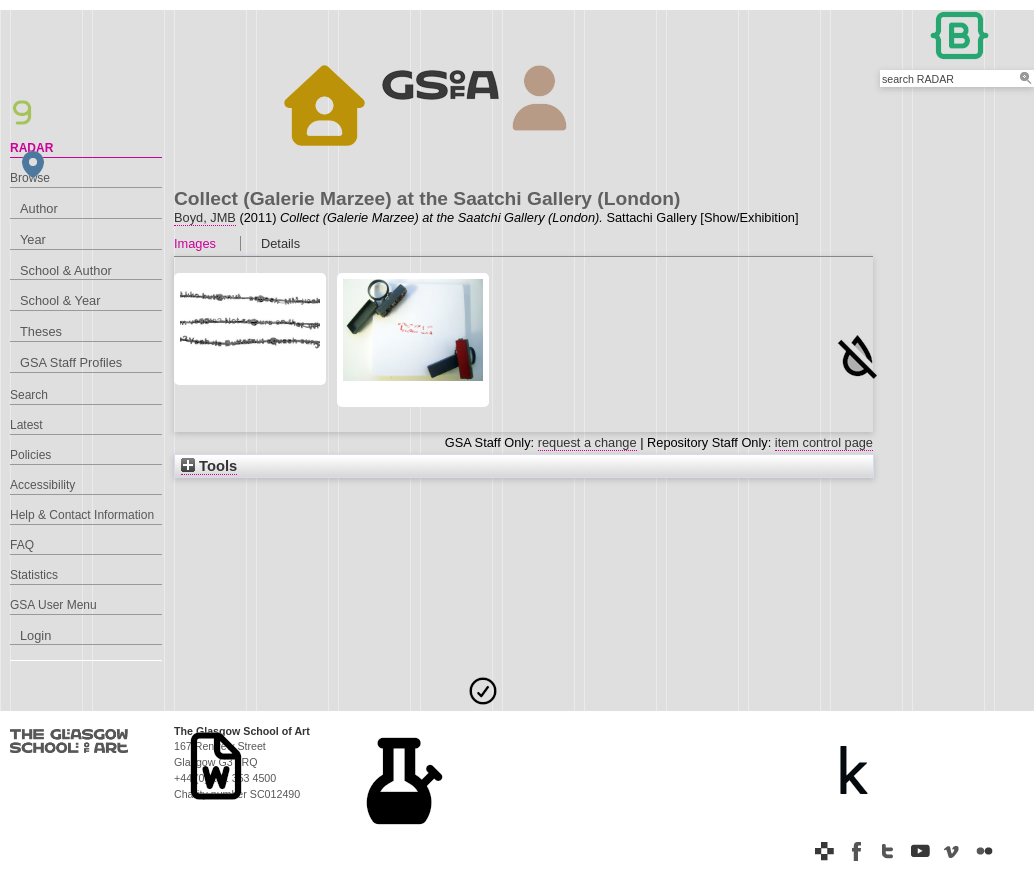 Image resolution: width=1034 pixels, height=885 pixels. I want to click on view your home profile, so click(324, 105).